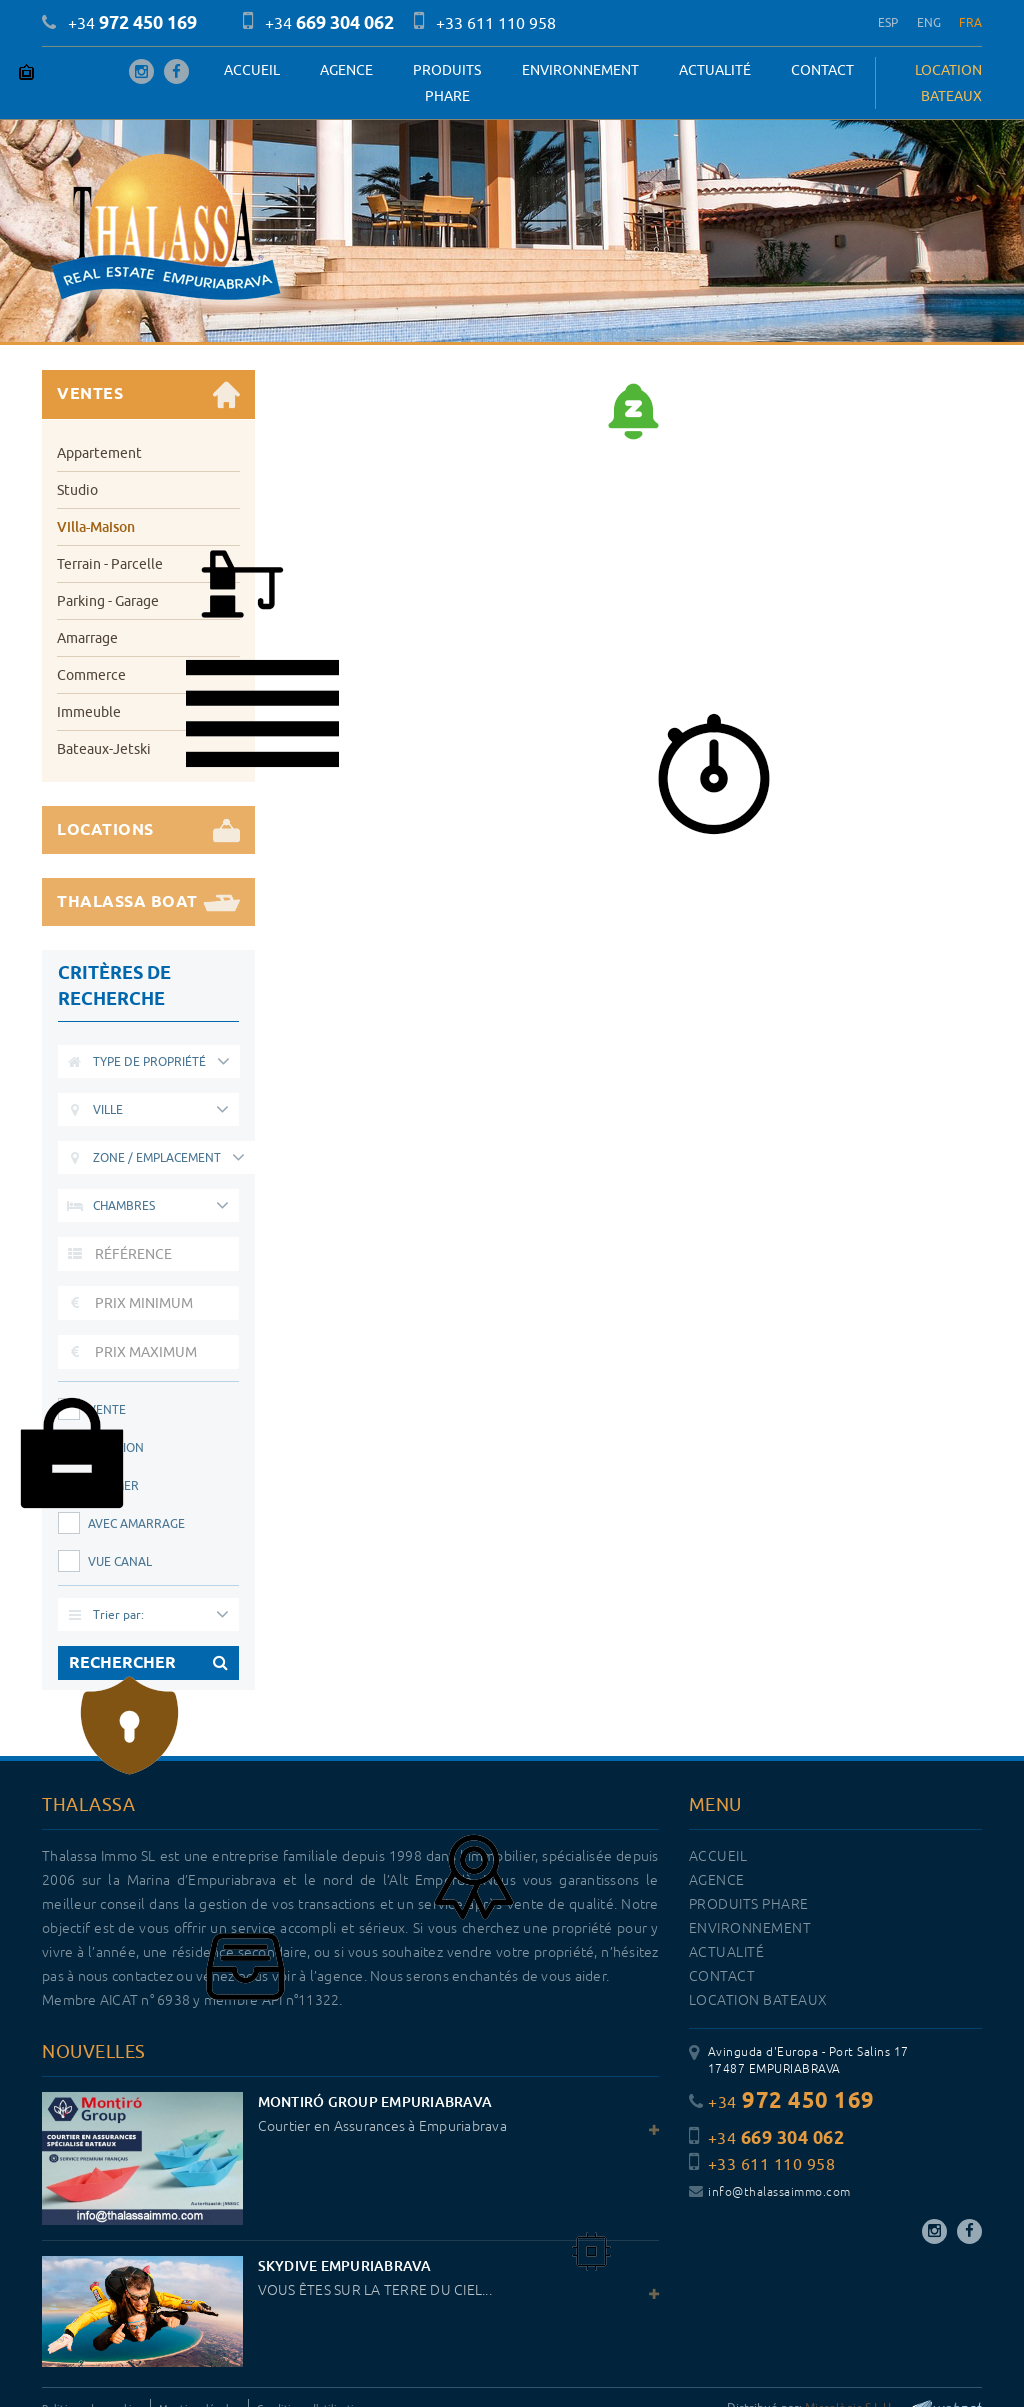 Image resolution: width=1024 pixels, height=2407 pixels. I want to click on view achievements or awards, so click(474, 1877).